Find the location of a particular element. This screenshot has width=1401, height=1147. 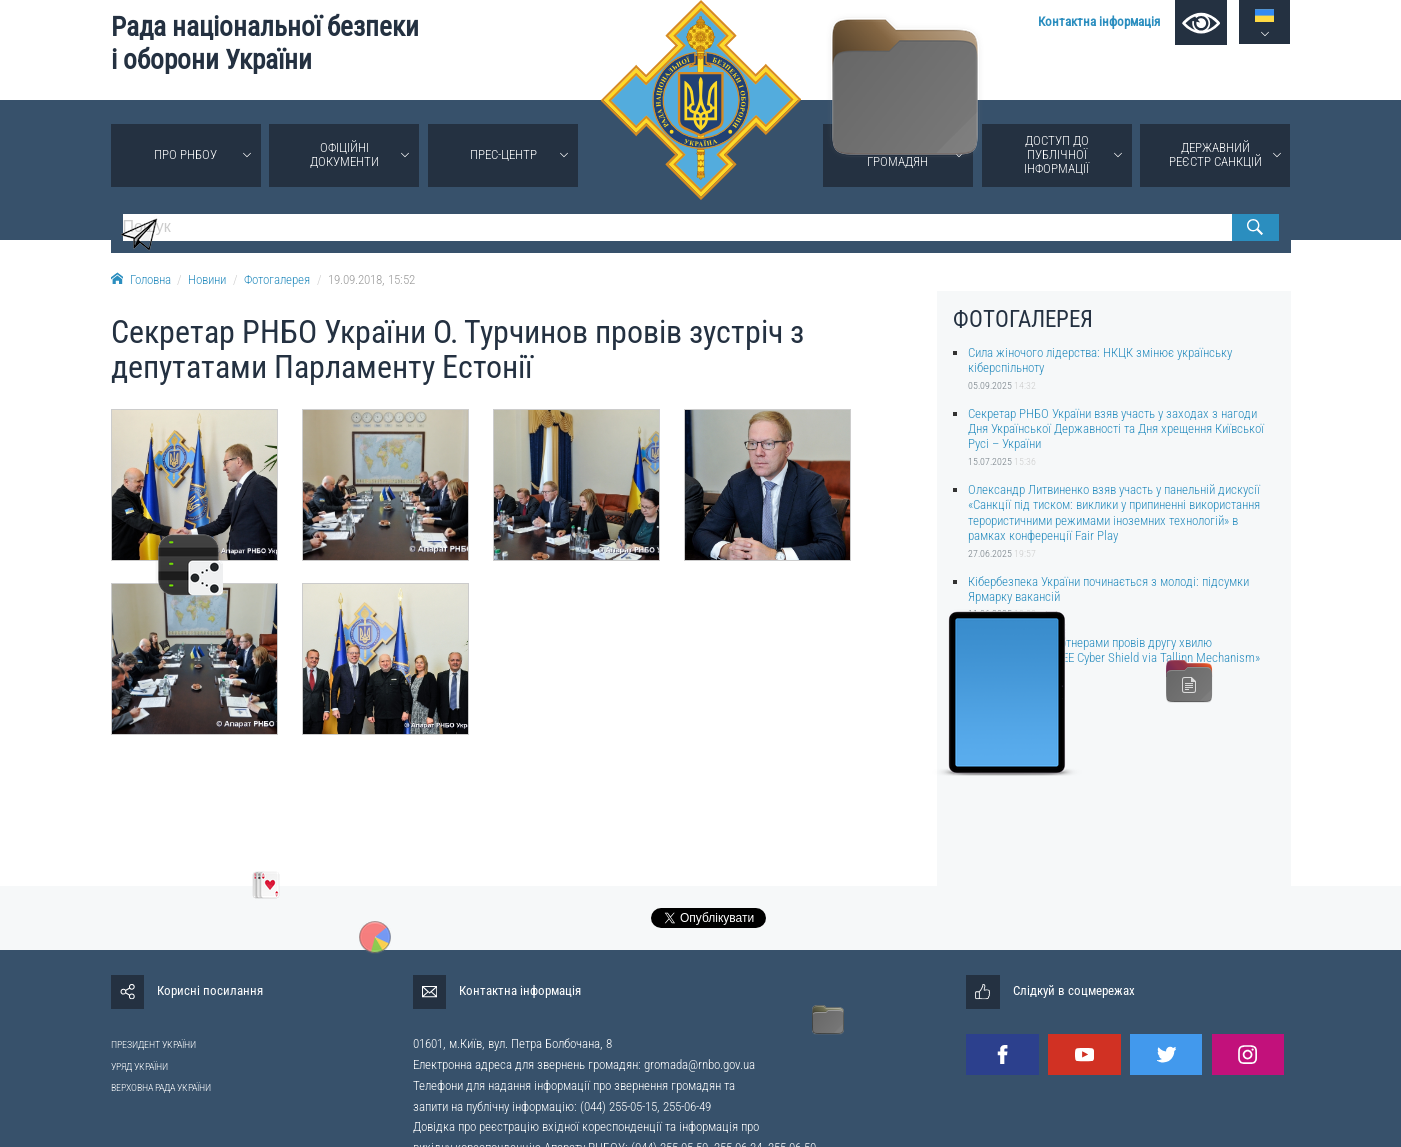

iPad Air M2 device icon is located at coordinates (1007, 694).